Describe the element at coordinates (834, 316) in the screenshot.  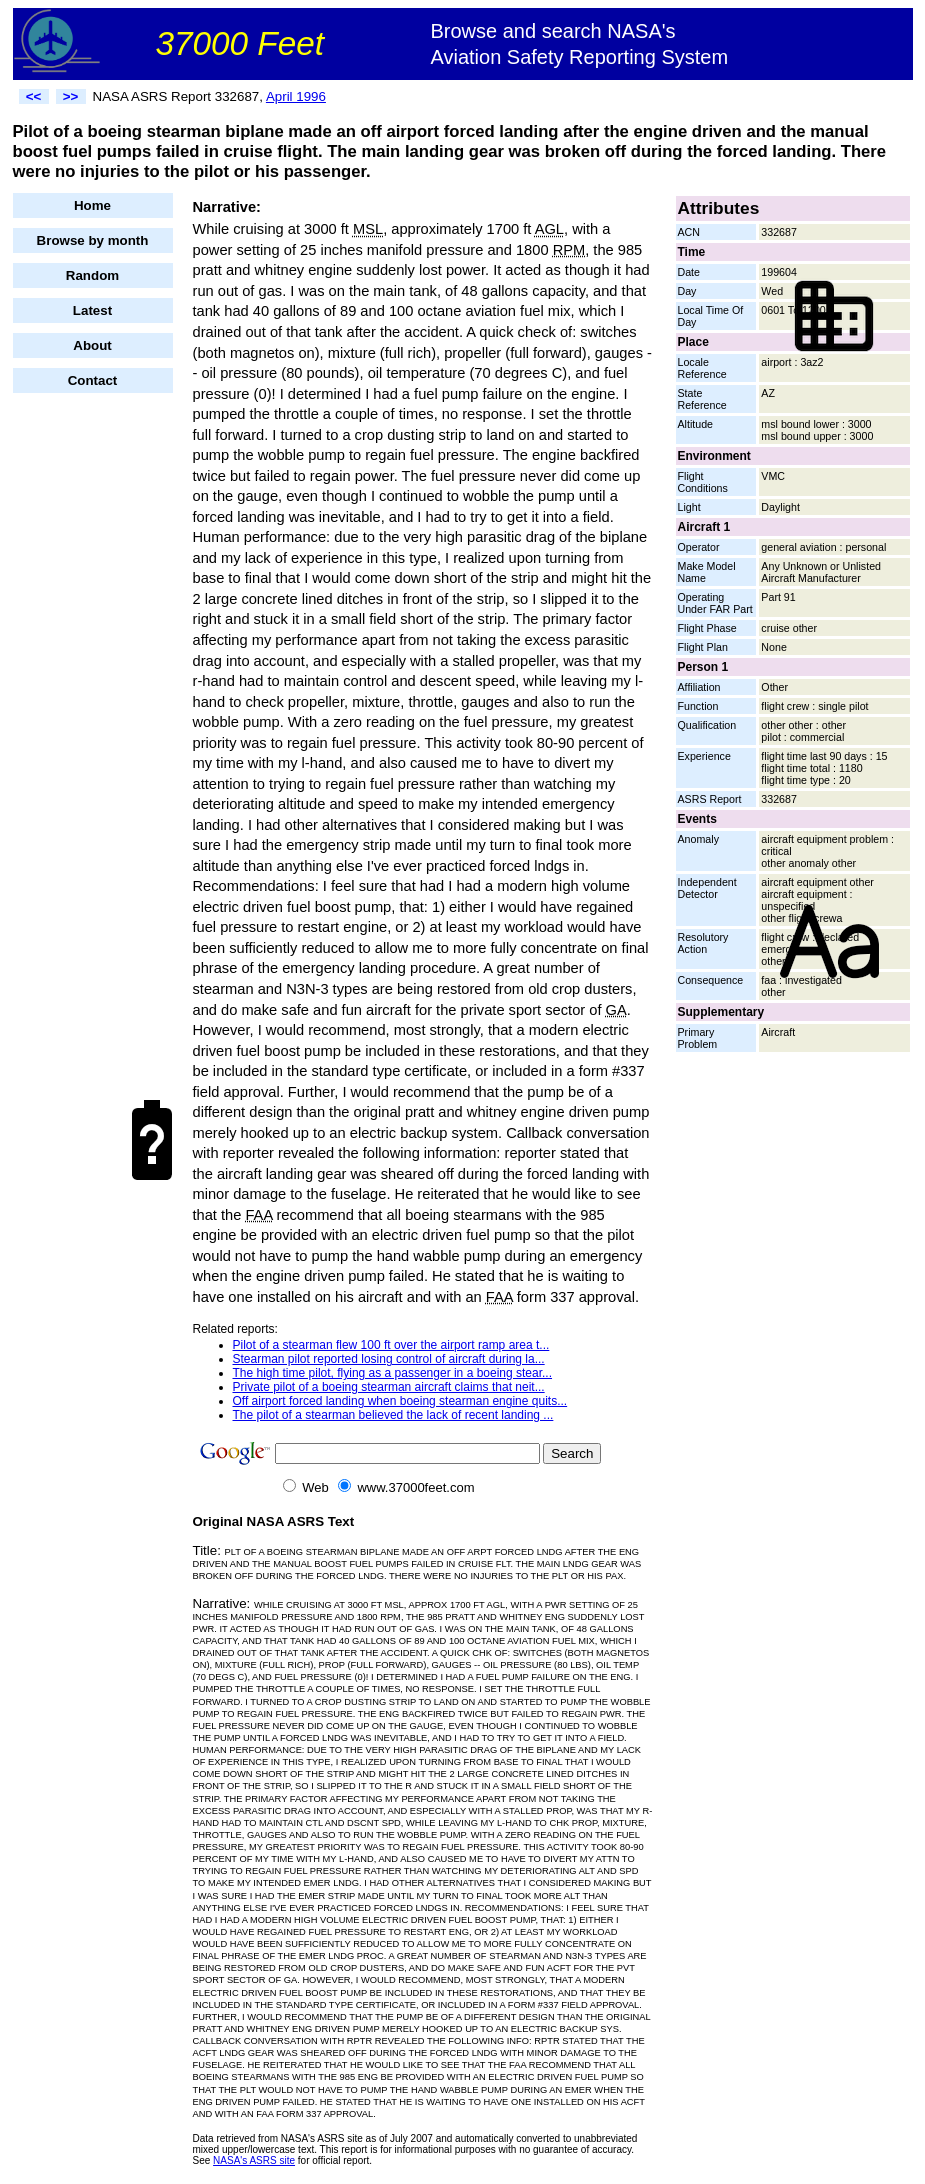
I see `view organization or company details` at that location.